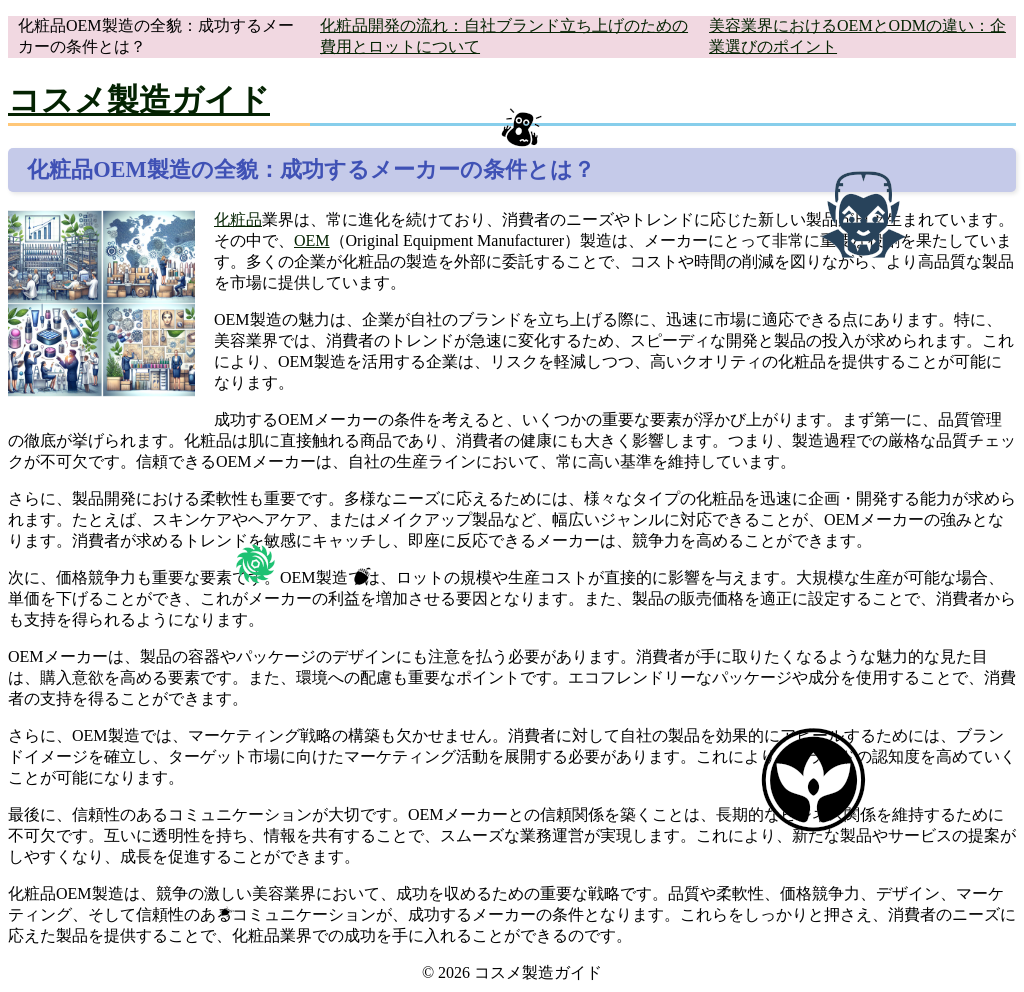 The height and width of the screenshot is (992, 1024). What do you see at coordinates (255, 563) in the screenshot?
I see `indicates a sawblade or cutting tool in a game interface` at bounding box center [255, 563].